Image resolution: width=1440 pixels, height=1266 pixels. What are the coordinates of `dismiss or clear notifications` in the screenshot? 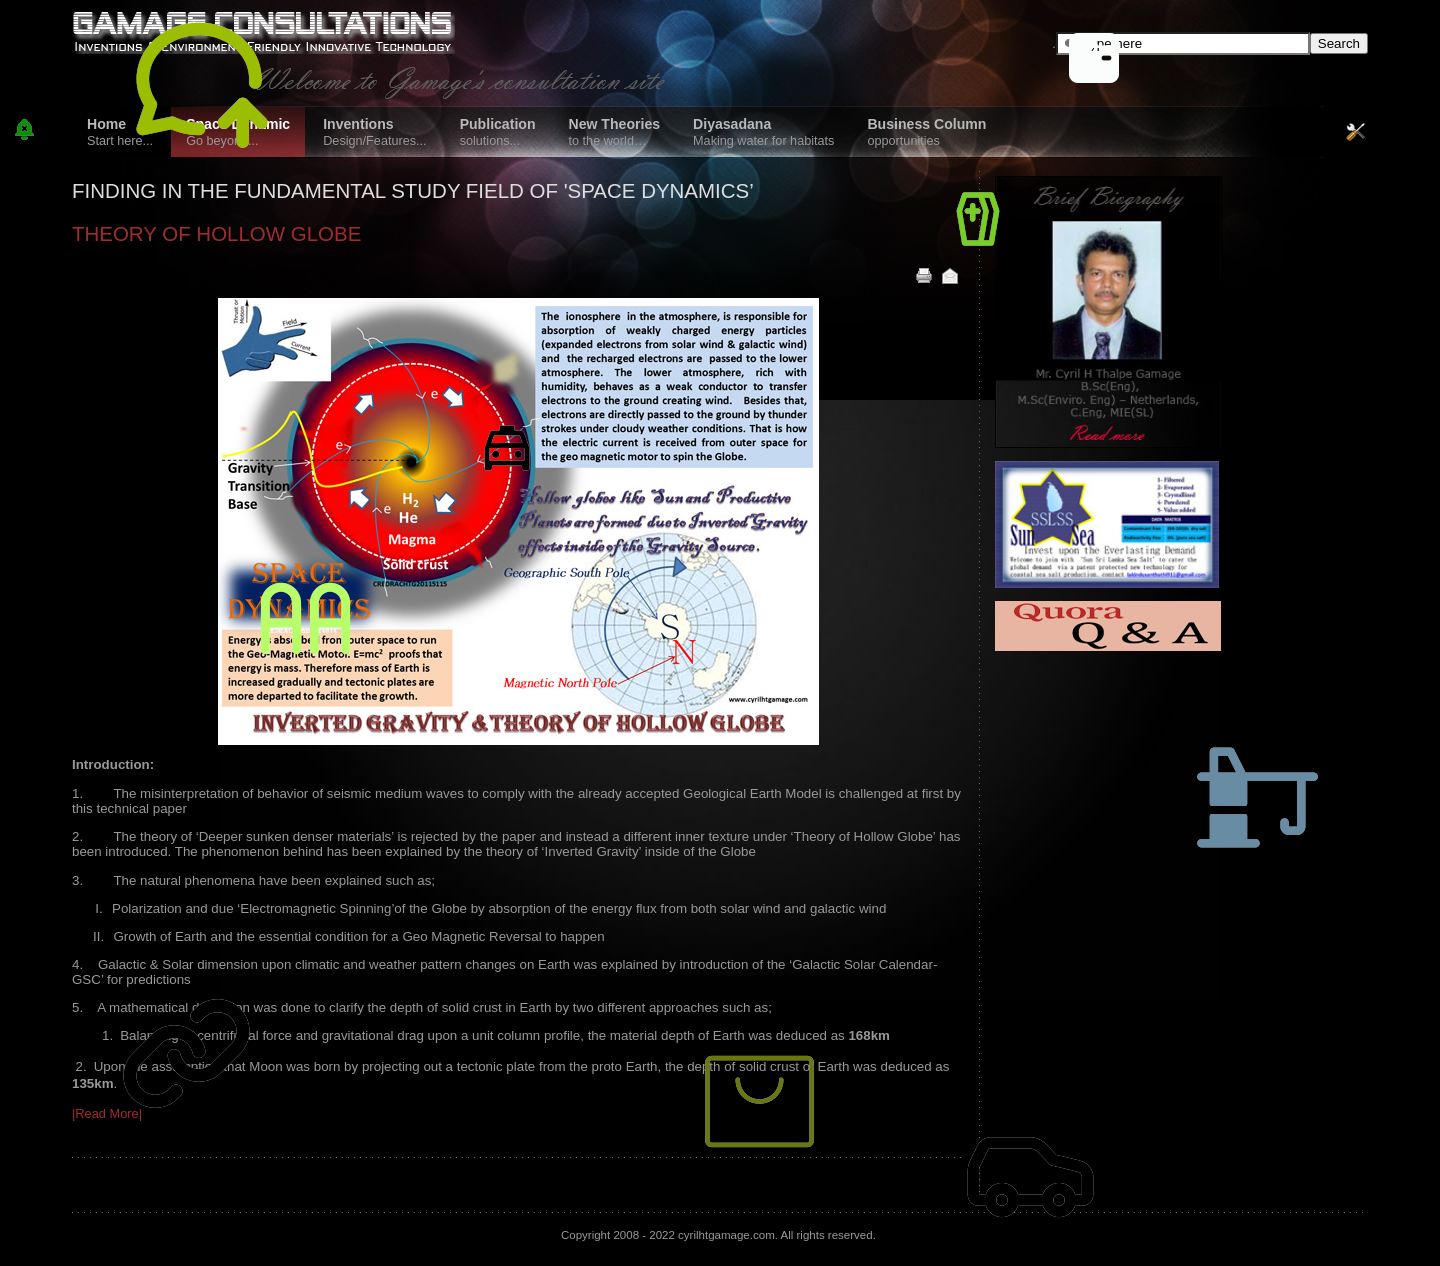 It's located at (24, 129).